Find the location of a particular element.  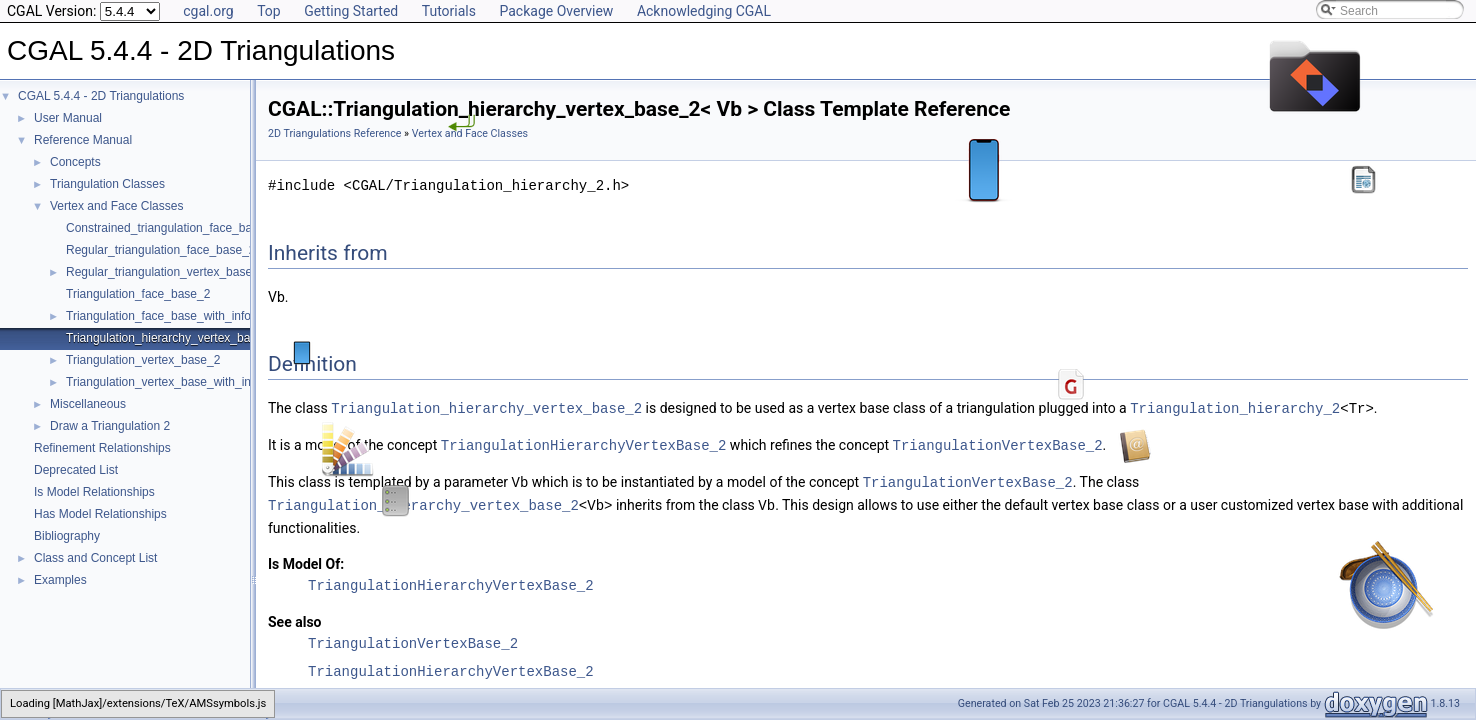

libreoffice web template file type is located at coordinates (1363, 179).